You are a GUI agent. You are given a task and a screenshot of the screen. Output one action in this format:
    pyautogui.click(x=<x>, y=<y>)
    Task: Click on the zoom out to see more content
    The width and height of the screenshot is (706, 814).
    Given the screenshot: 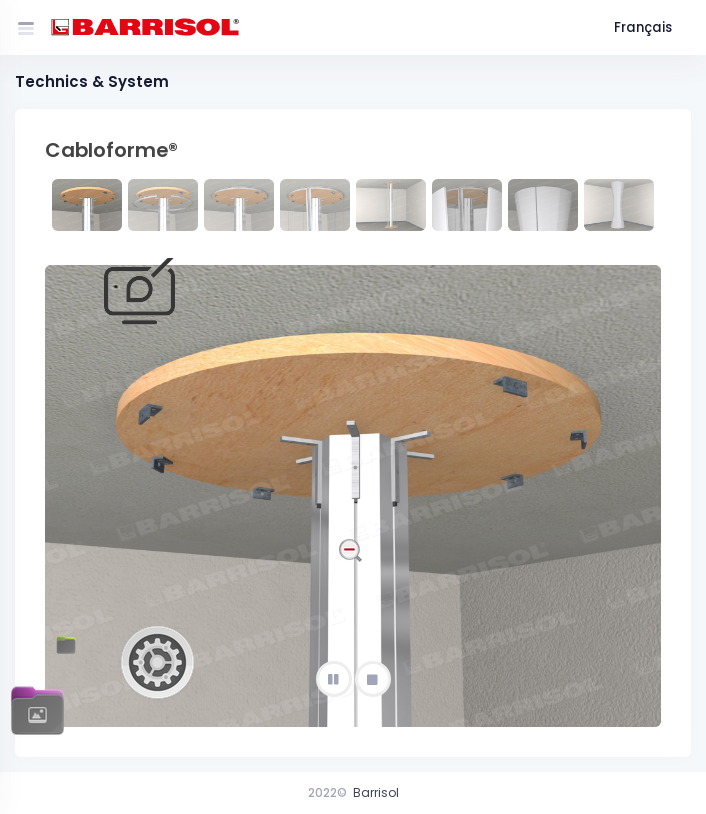 What is the action you would take?
    pyautogui.click(x=350, y=550)
    